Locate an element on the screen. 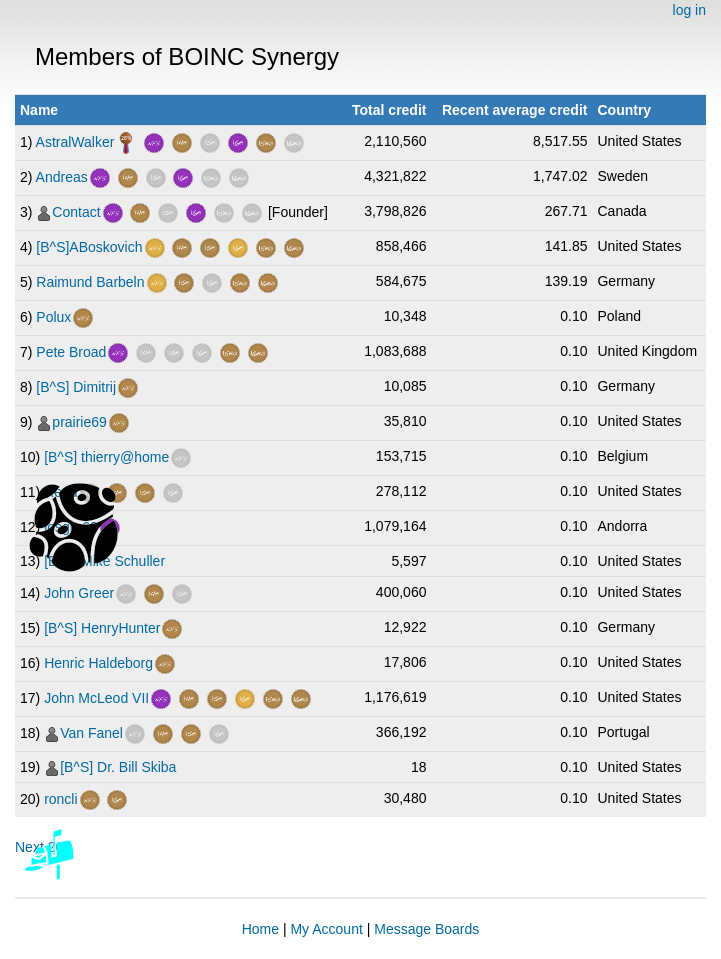 The height and width of the screenshot is (959, 721). indicates a health condition or medical alert is located at coordinates (73, 527).